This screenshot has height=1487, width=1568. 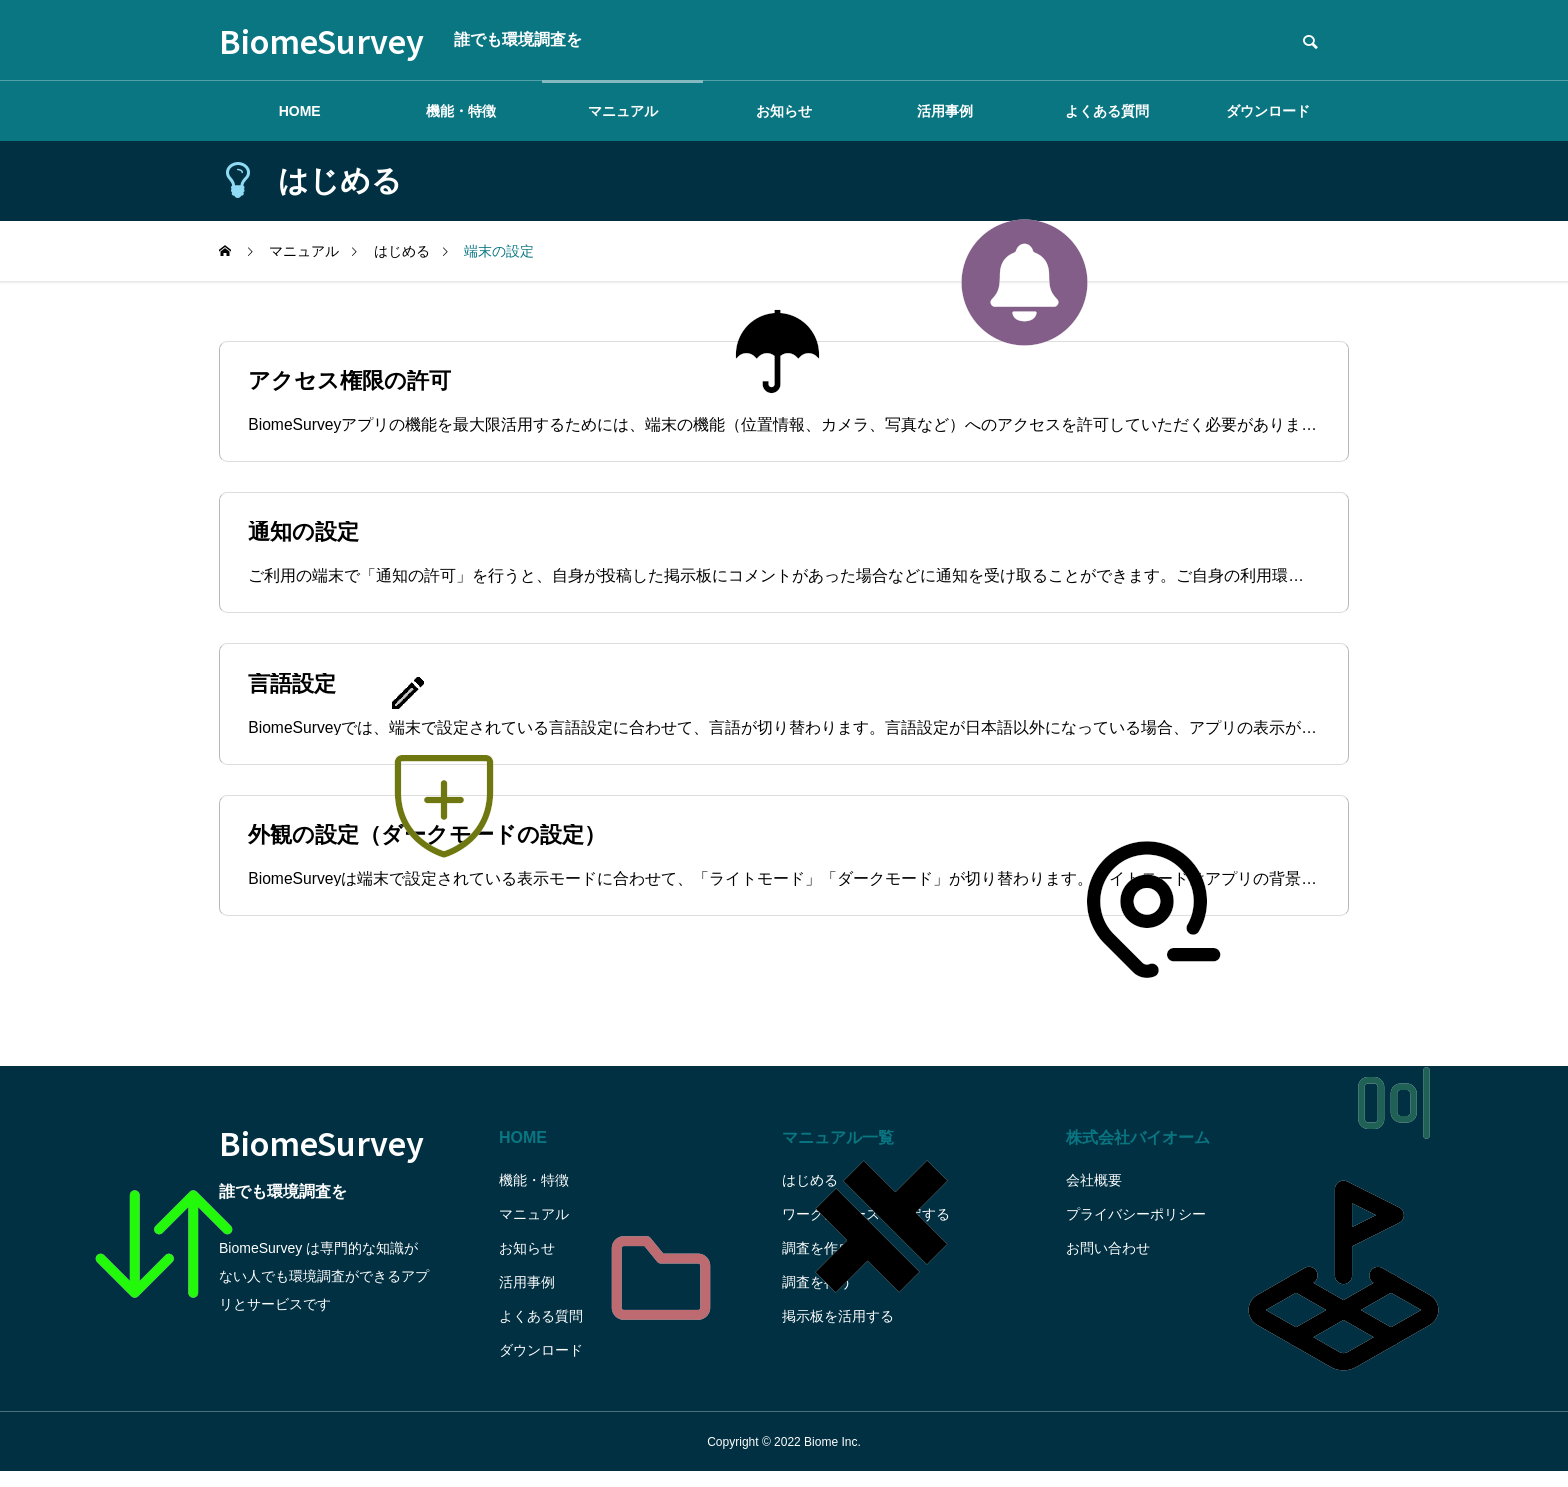 I want to click on view land plot or parcel details, so click(x=1343, y=1275).